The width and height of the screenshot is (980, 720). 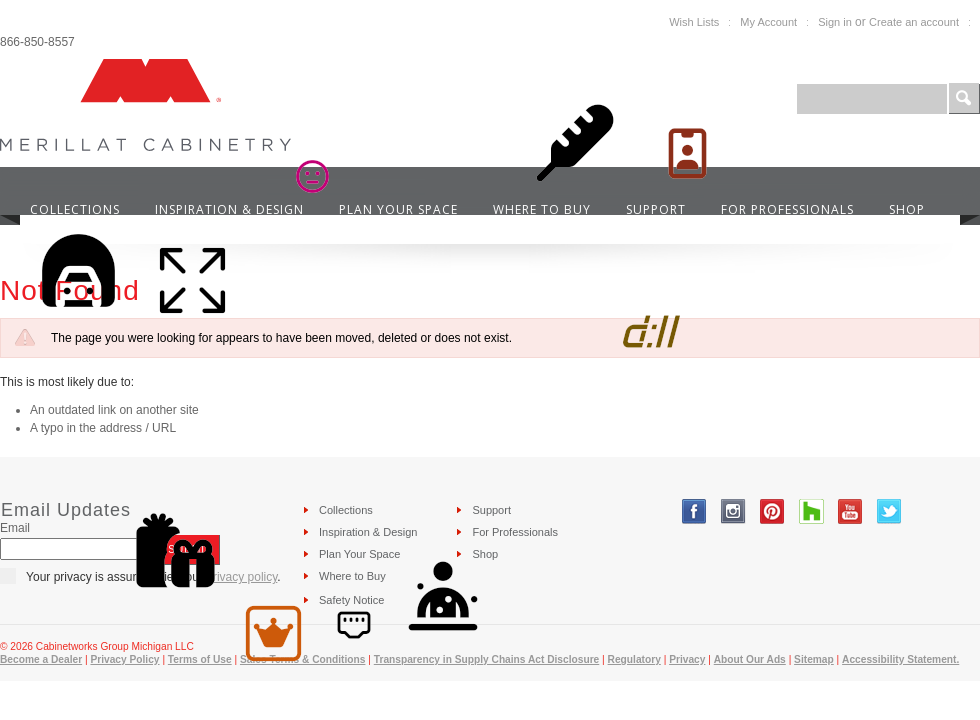 What do you see at coordinates (443, 596) in the screenshot?
I see `view audience or attendee list` at bounding box center [443, 596].